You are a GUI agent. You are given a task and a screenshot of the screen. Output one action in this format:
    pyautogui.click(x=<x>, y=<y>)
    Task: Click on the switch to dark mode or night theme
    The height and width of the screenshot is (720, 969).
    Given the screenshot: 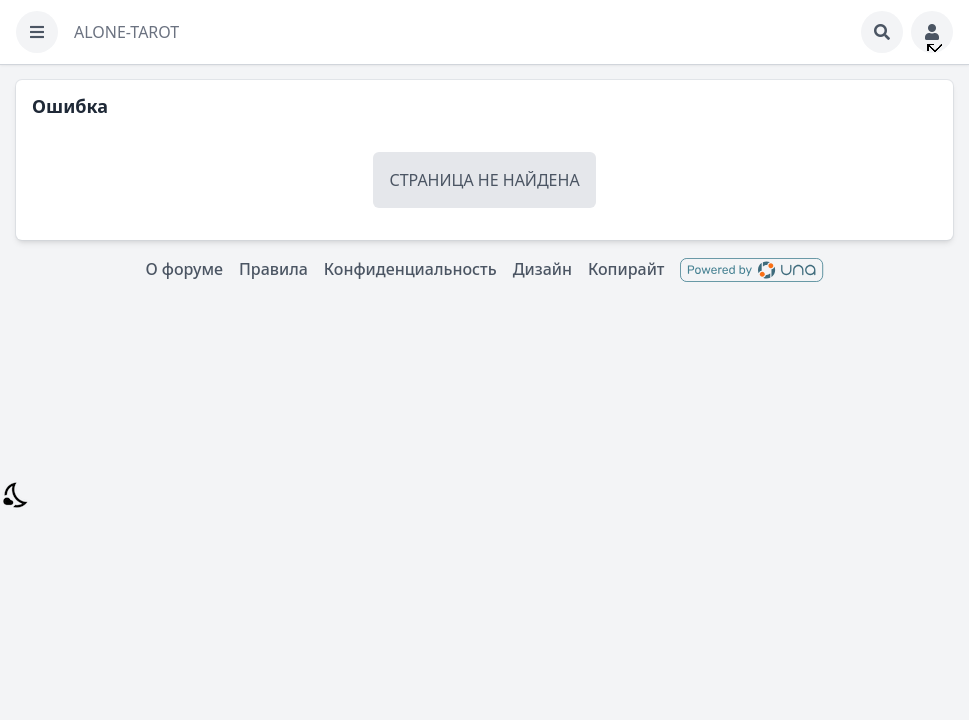 What is the action you would take?
    pyautogui.click(x=17, y=495)
    